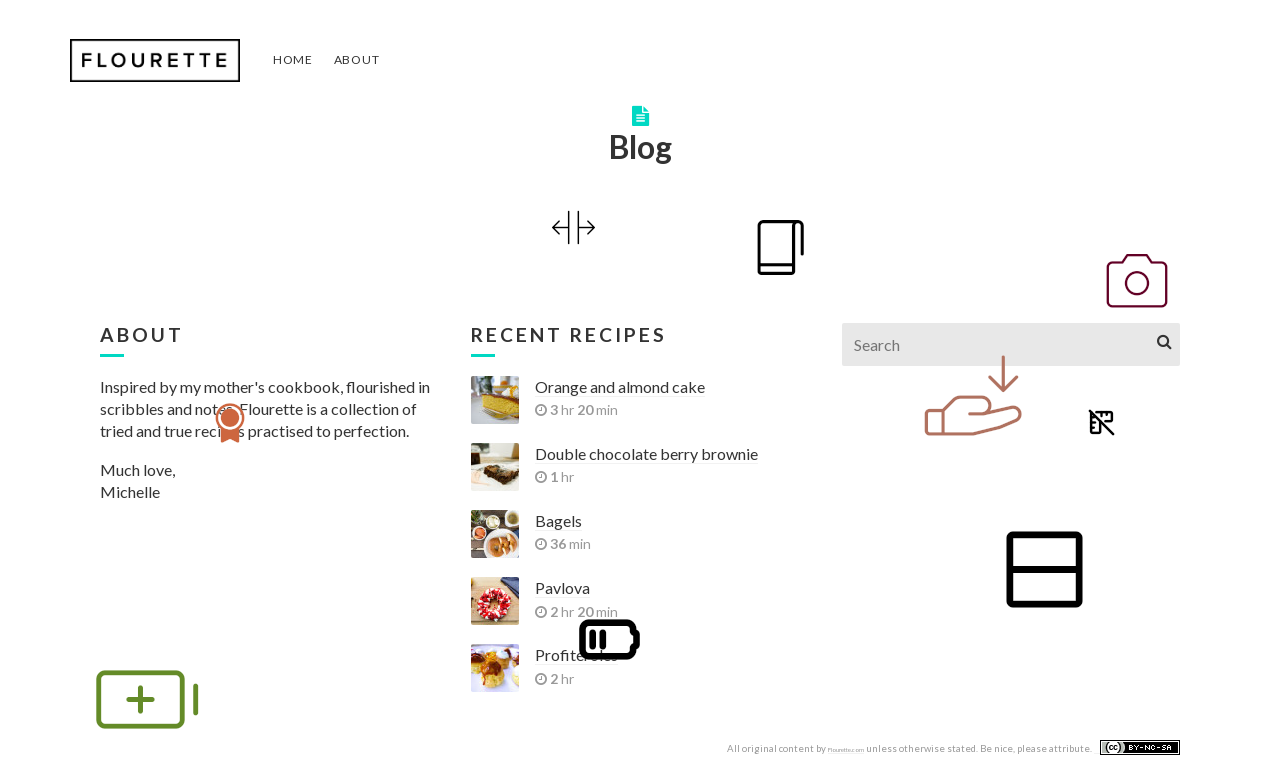  I want to click on view towel or linen amenities, so click(778, 247).